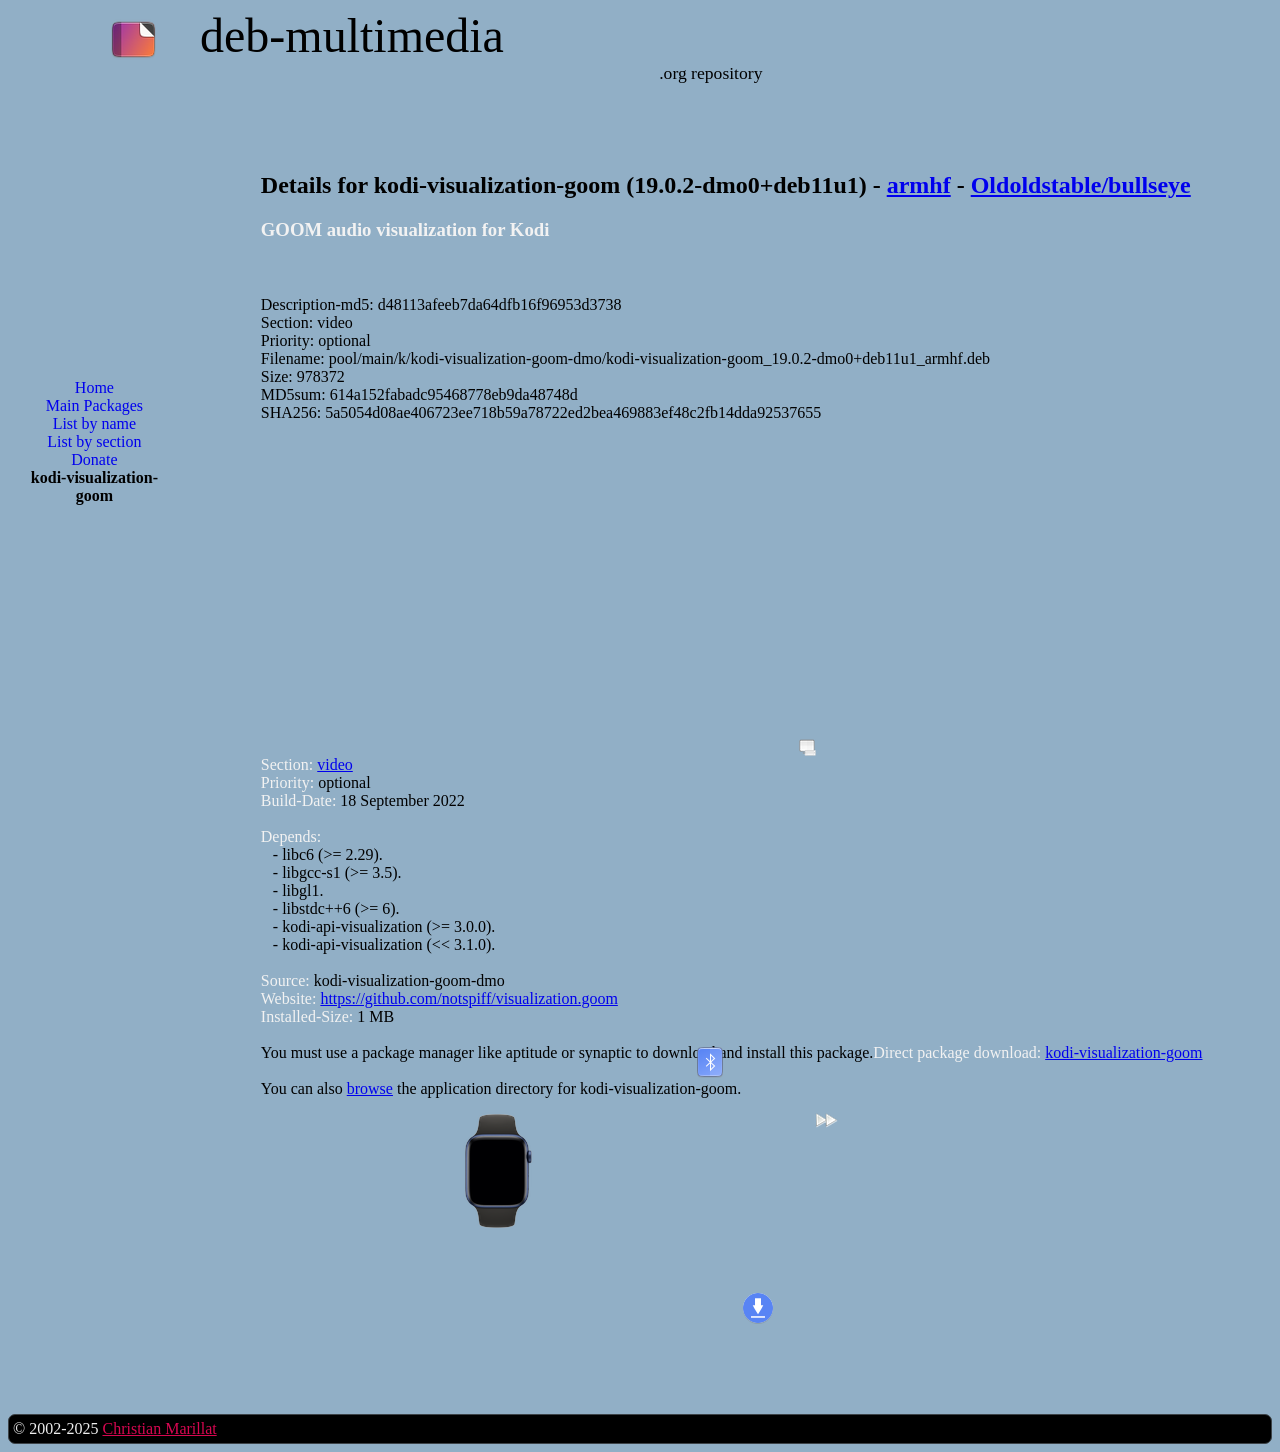 This screenshot has height=1452, width=1280. What do you see at coordinates (497, 1171) in the screenshot?
I see `apple watch series 6 device icon` at bounding box center [497, 1171].